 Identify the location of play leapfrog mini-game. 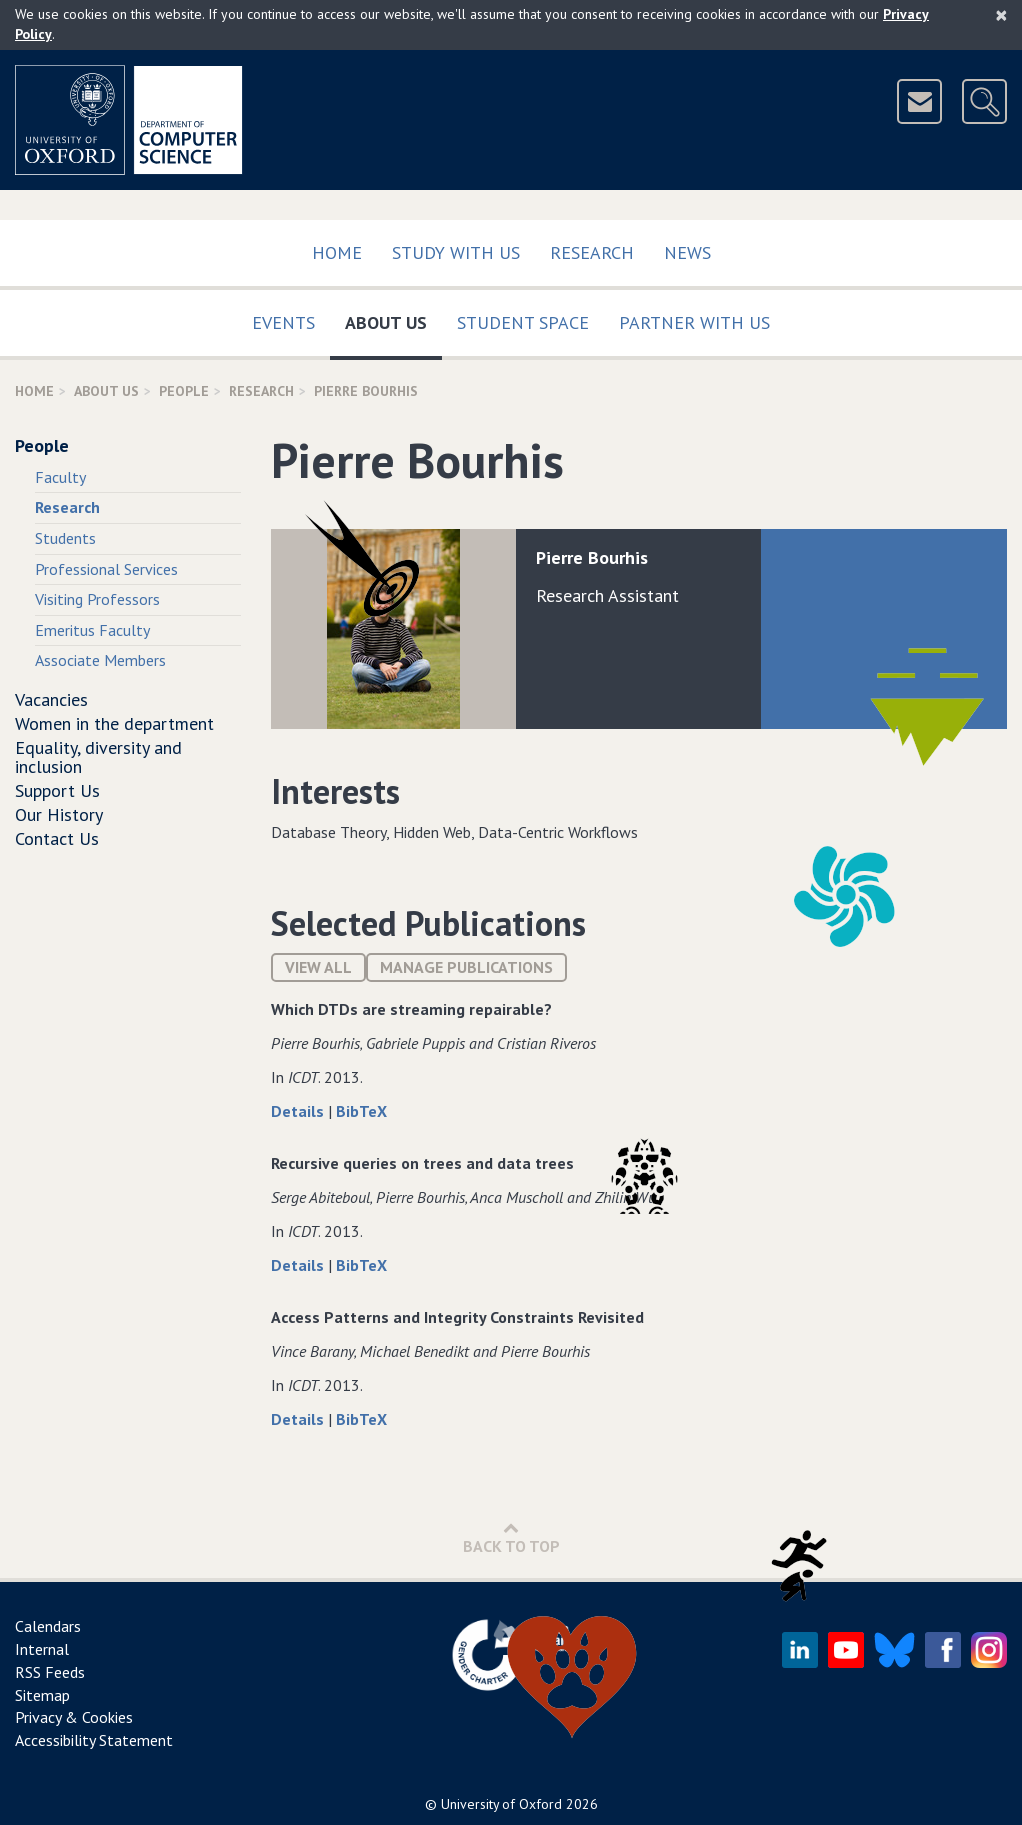
(799, 1566).